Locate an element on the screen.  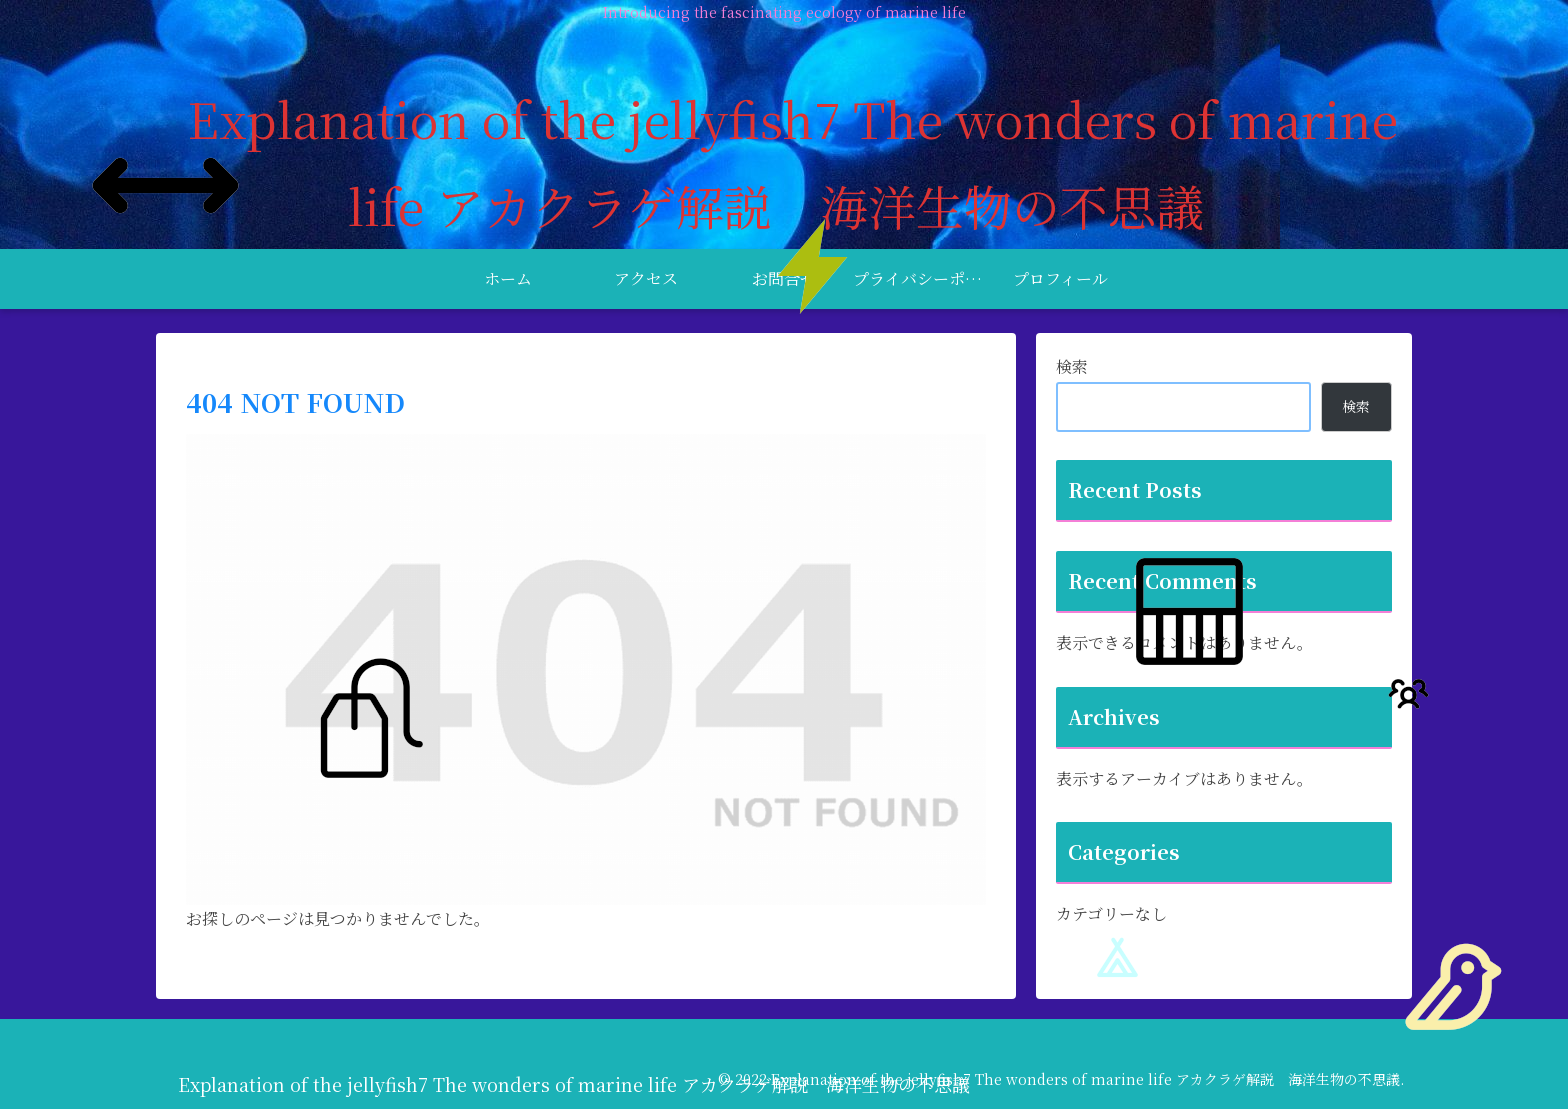
browse tea or hot beverage options is located at coordinates (367, 722).